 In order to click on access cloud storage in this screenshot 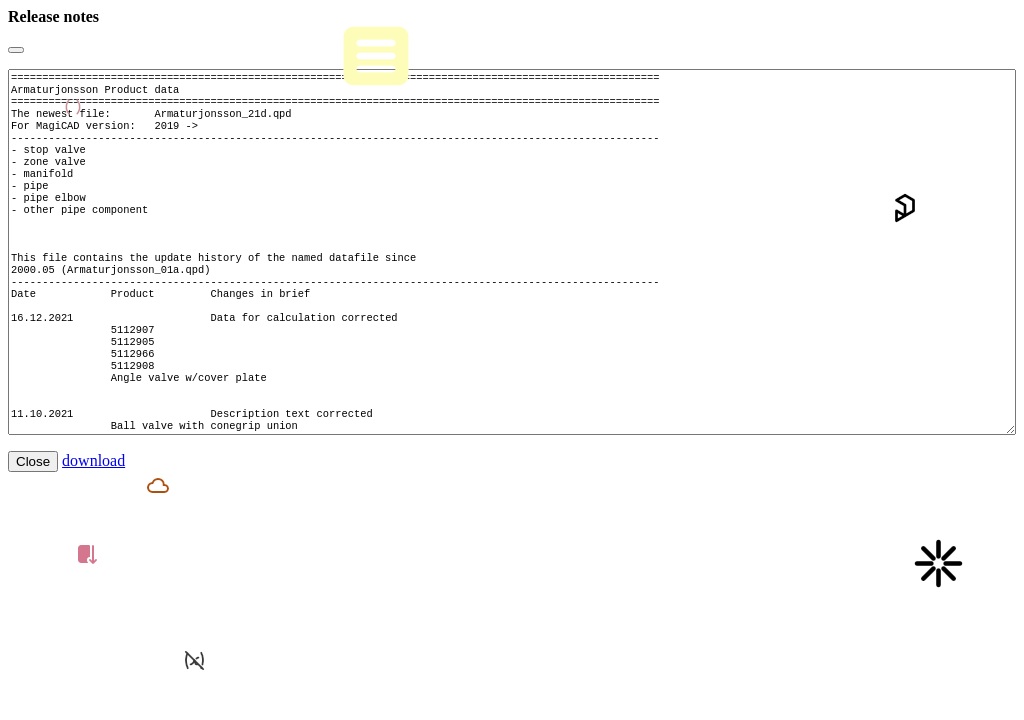, I will do `click(158, 486)`.